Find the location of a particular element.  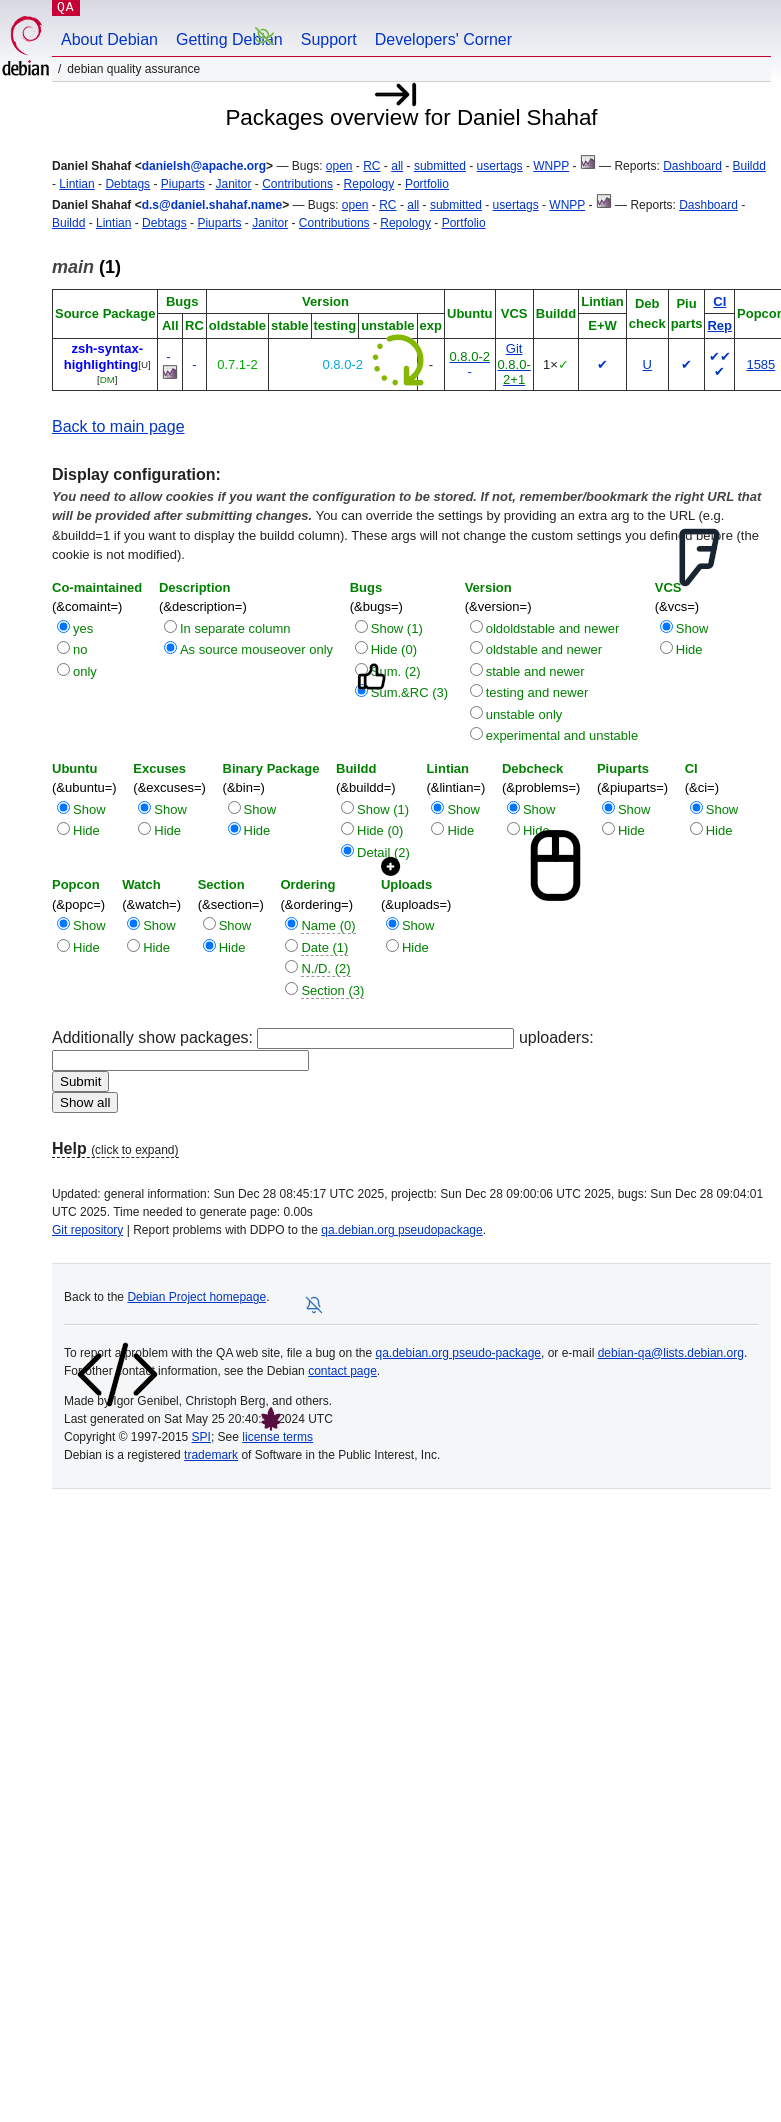

add a new item is located at coordinates (390, 866).